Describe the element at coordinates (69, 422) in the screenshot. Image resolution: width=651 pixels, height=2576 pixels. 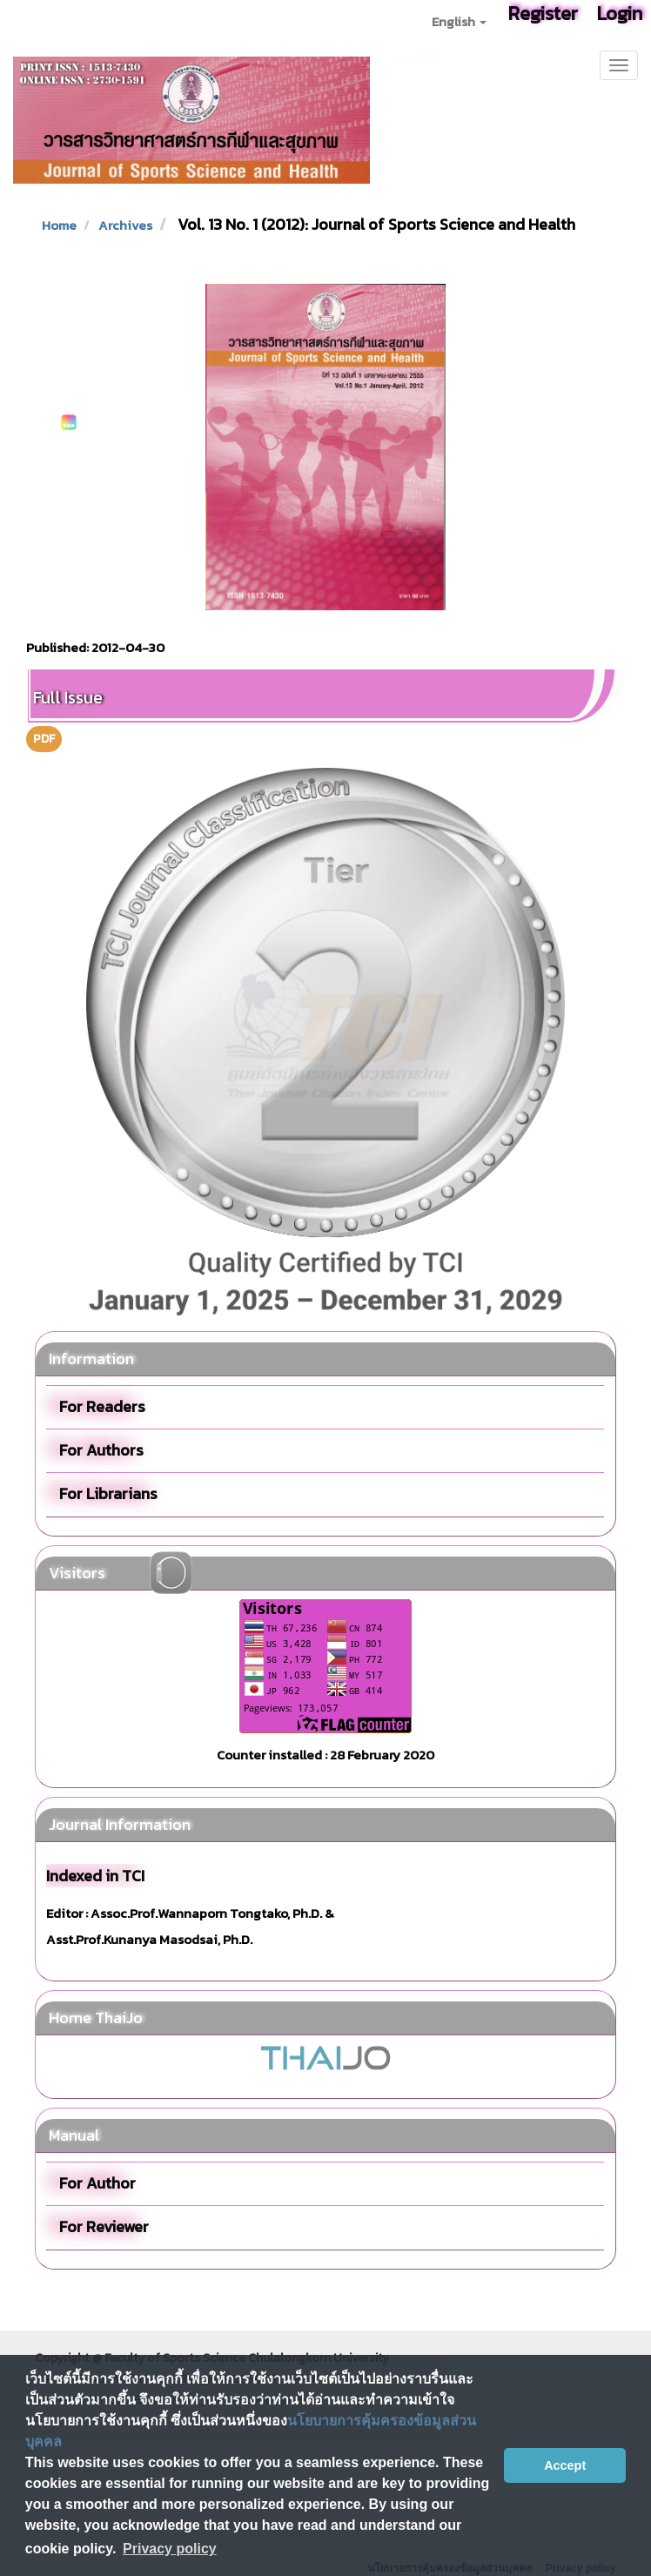
I see `adjust display color and calibration settings` at that location.